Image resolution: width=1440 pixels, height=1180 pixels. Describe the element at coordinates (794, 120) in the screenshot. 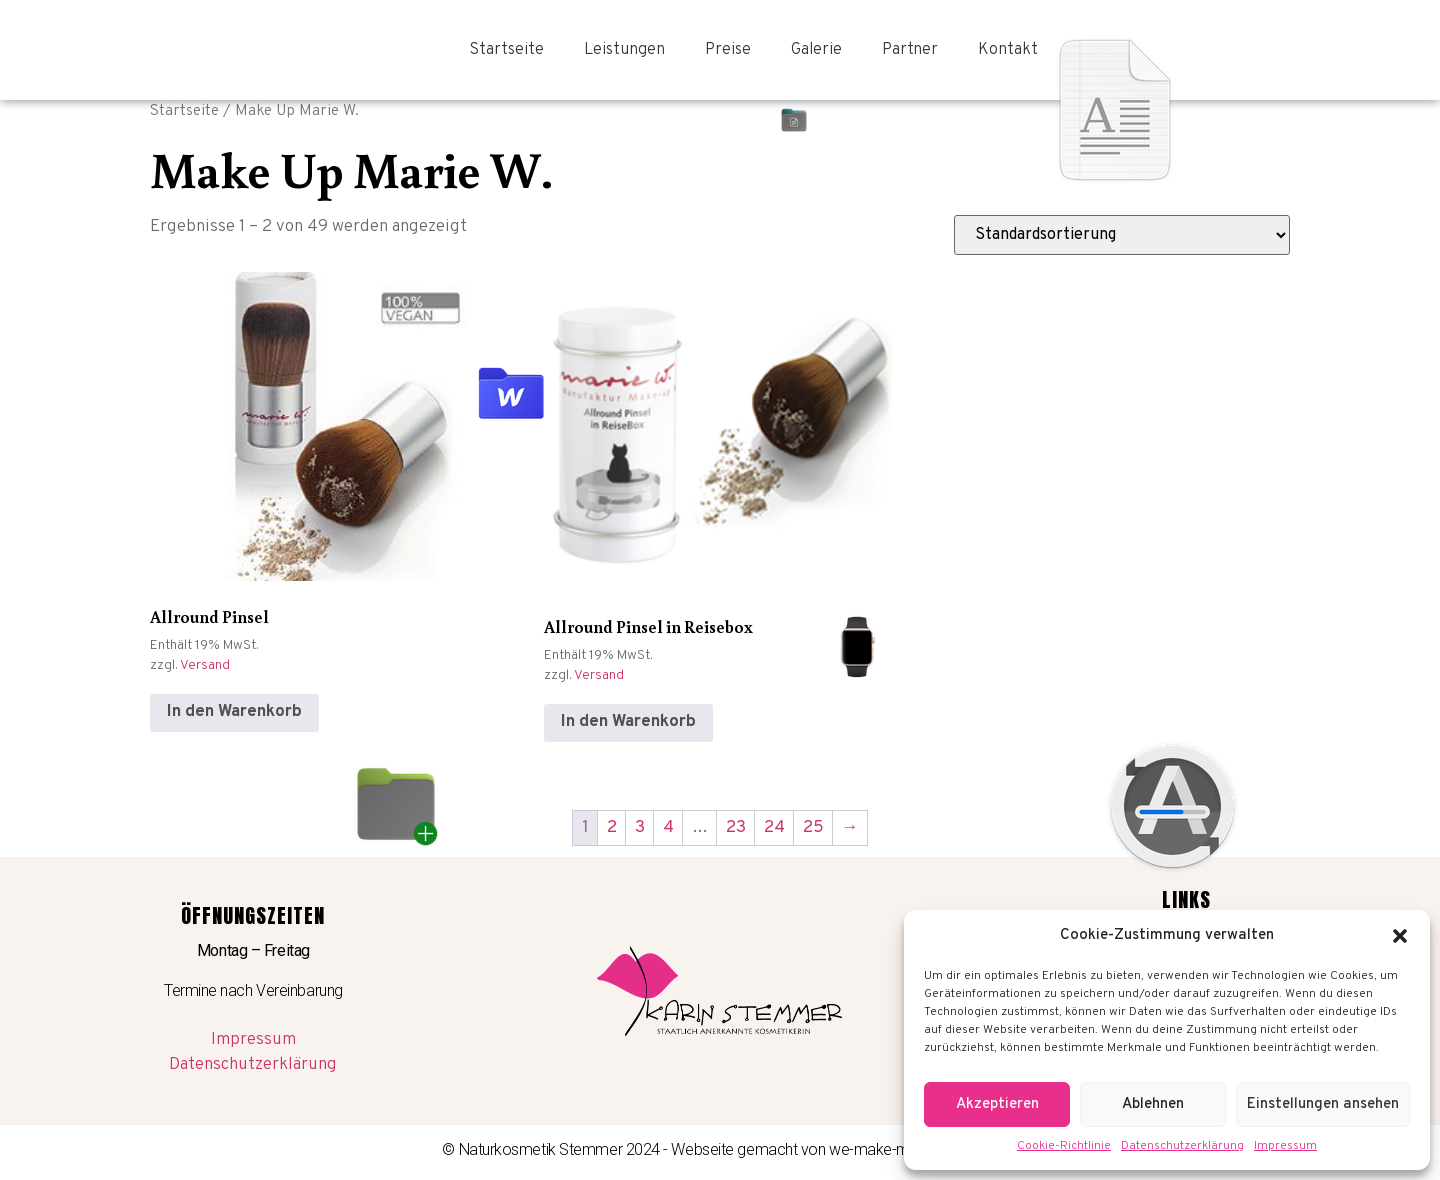

I see `open your documents folder` at that location.